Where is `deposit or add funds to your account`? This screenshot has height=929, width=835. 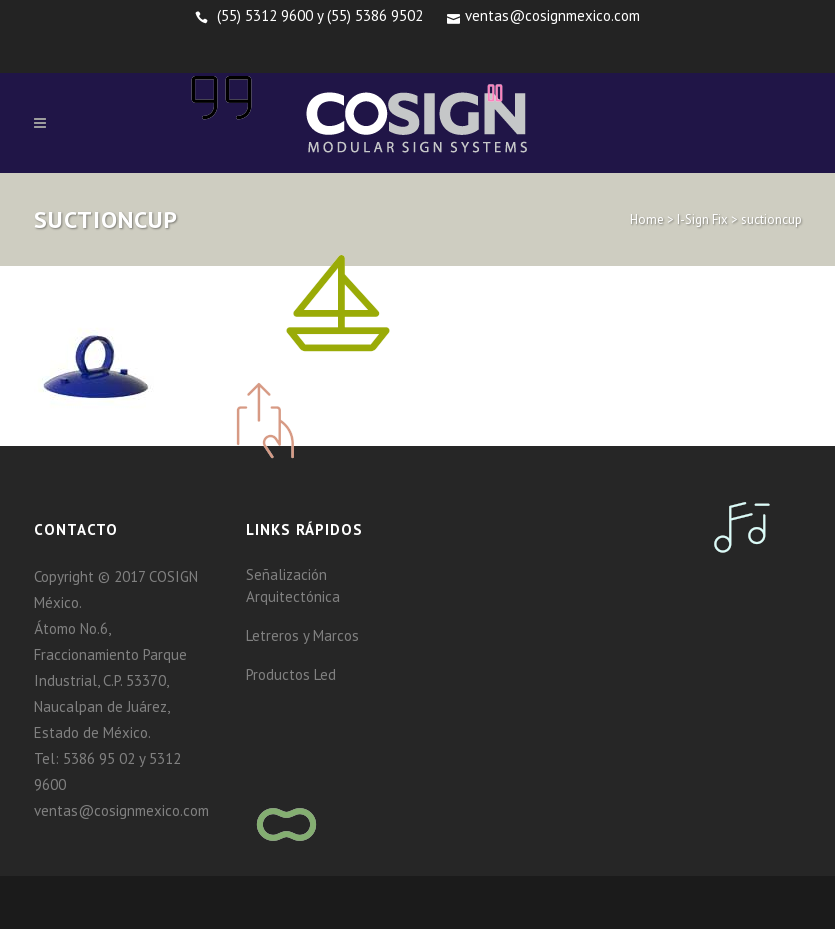 deposit or add funds to your account is located at coordinates (261, 420).